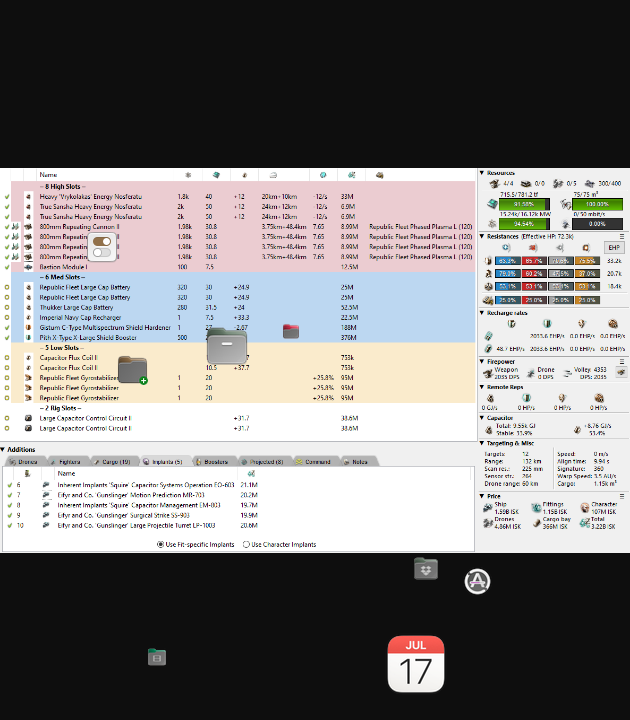 This screenshot has width=630, height=720. I want to click on open the calendar app, so click(416, 664).